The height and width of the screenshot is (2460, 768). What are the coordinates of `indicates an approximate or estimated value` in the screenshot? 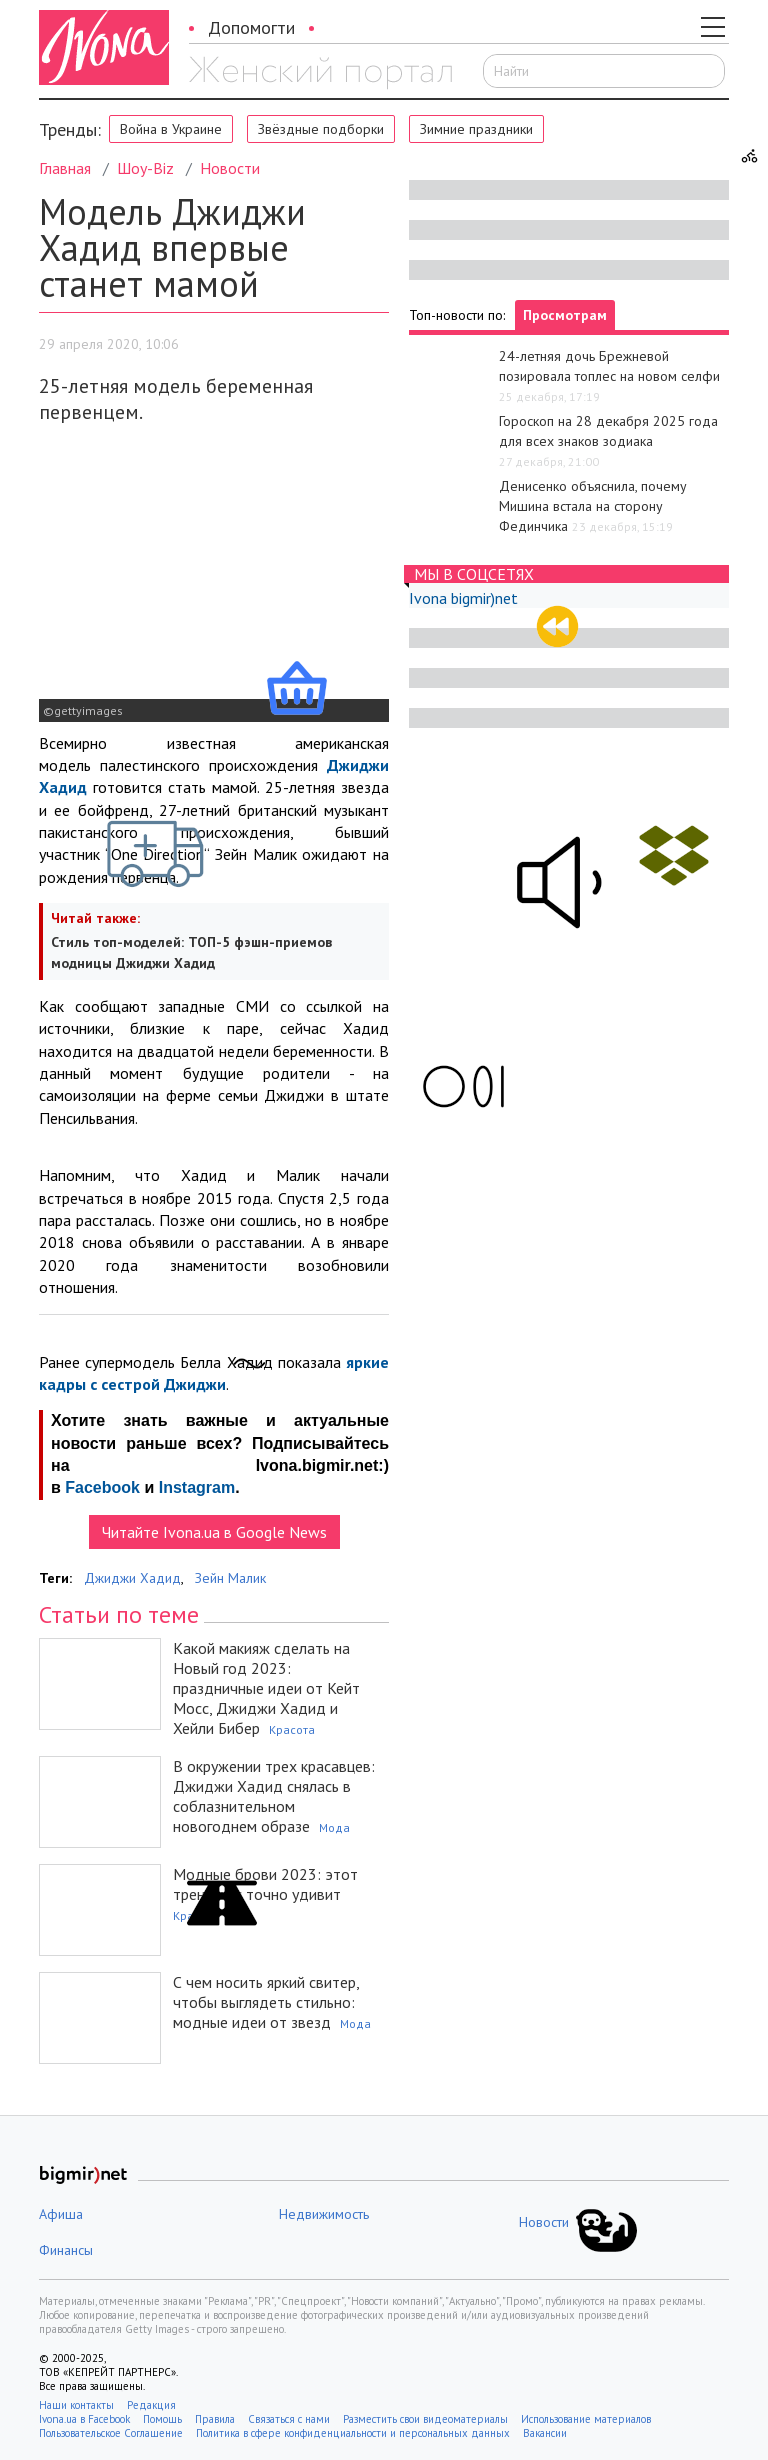 It's located at (249, 1363).